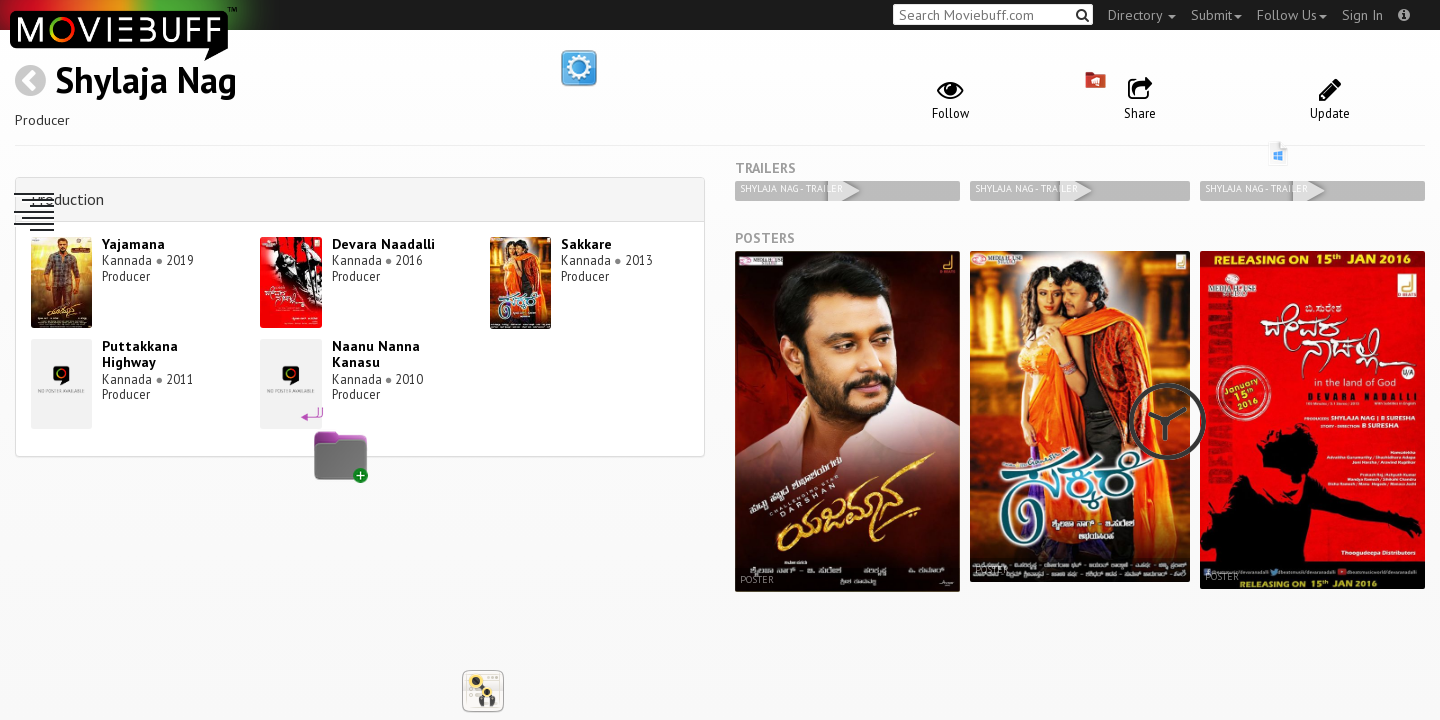  Describe the element at coordinates (1278, 154) in the screenshot. I see `a windows executable or application file` at that location.